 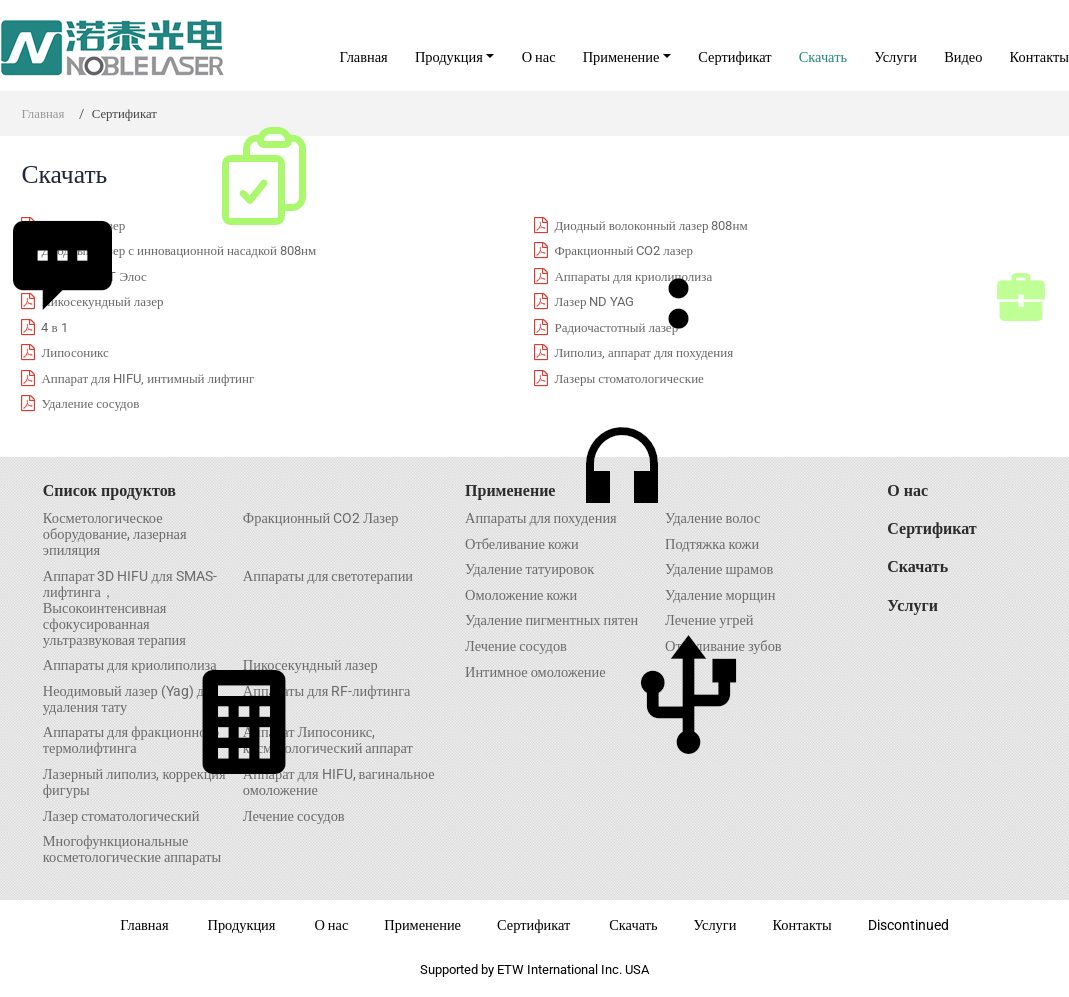 I want to click on access audio or voice call support, so click(x=622, y=471).